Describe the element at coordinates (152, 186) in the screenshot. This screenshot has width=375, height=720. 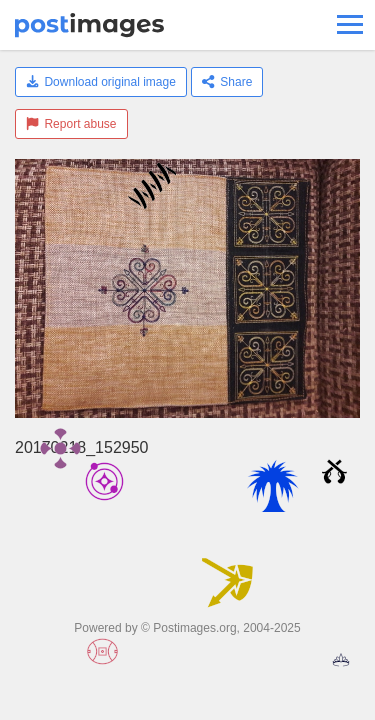
I see `indicates spring physics or bounce effect` at that location.